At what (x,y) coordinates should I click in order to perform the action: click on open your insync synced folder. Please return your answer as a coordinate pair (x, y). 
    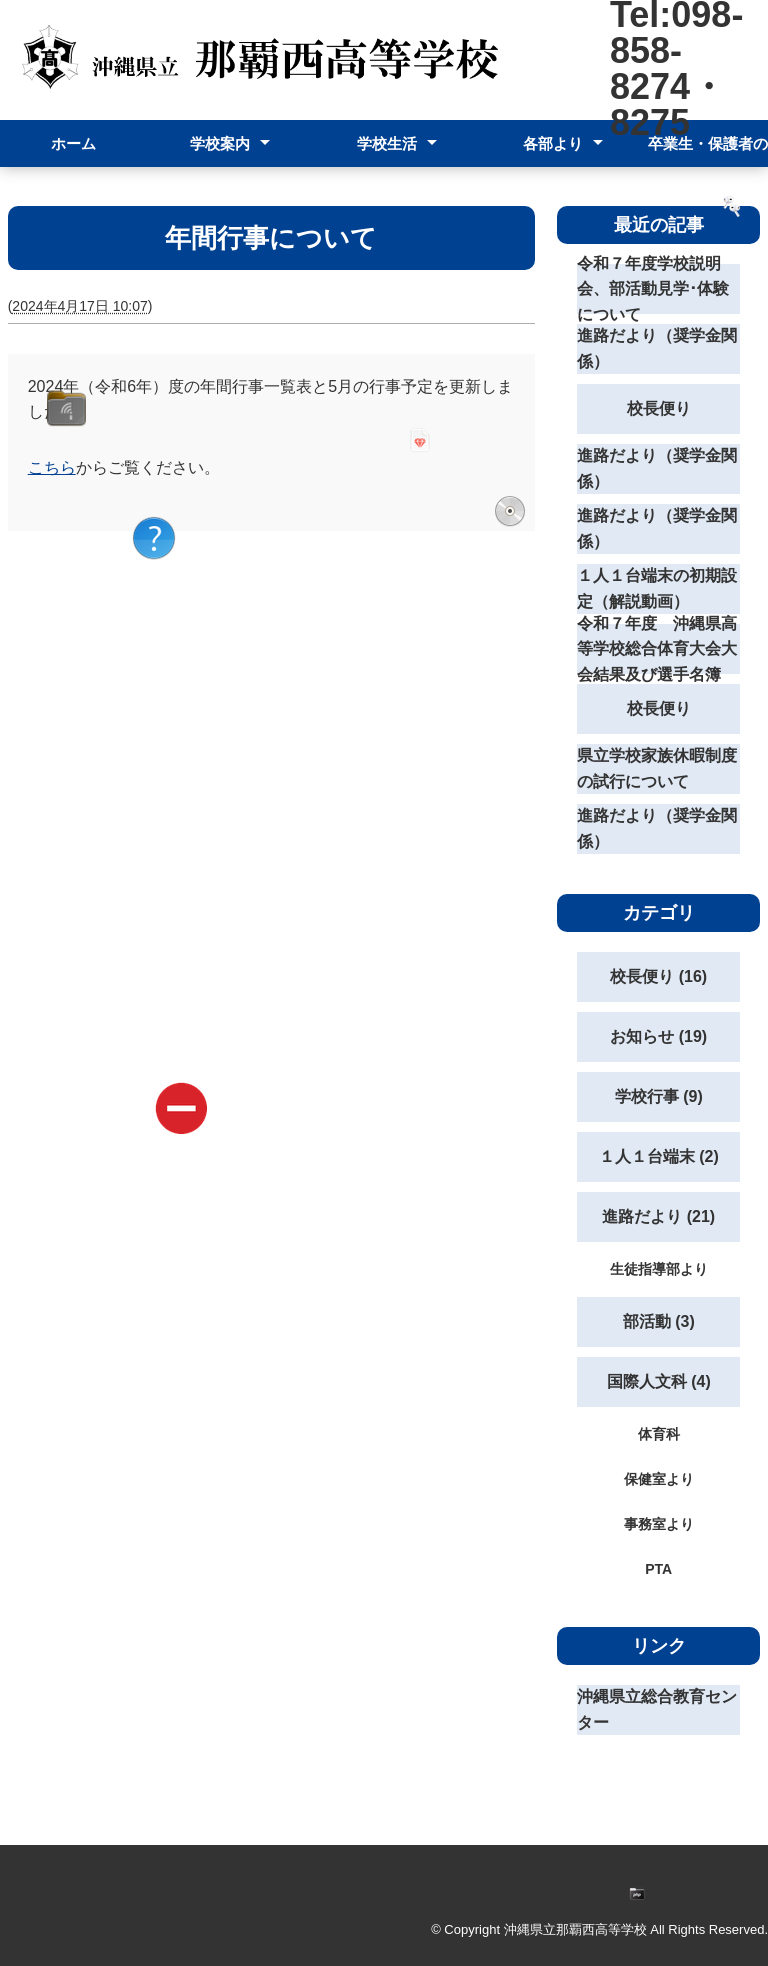
    Looking at the image, I should click on (66, 407).